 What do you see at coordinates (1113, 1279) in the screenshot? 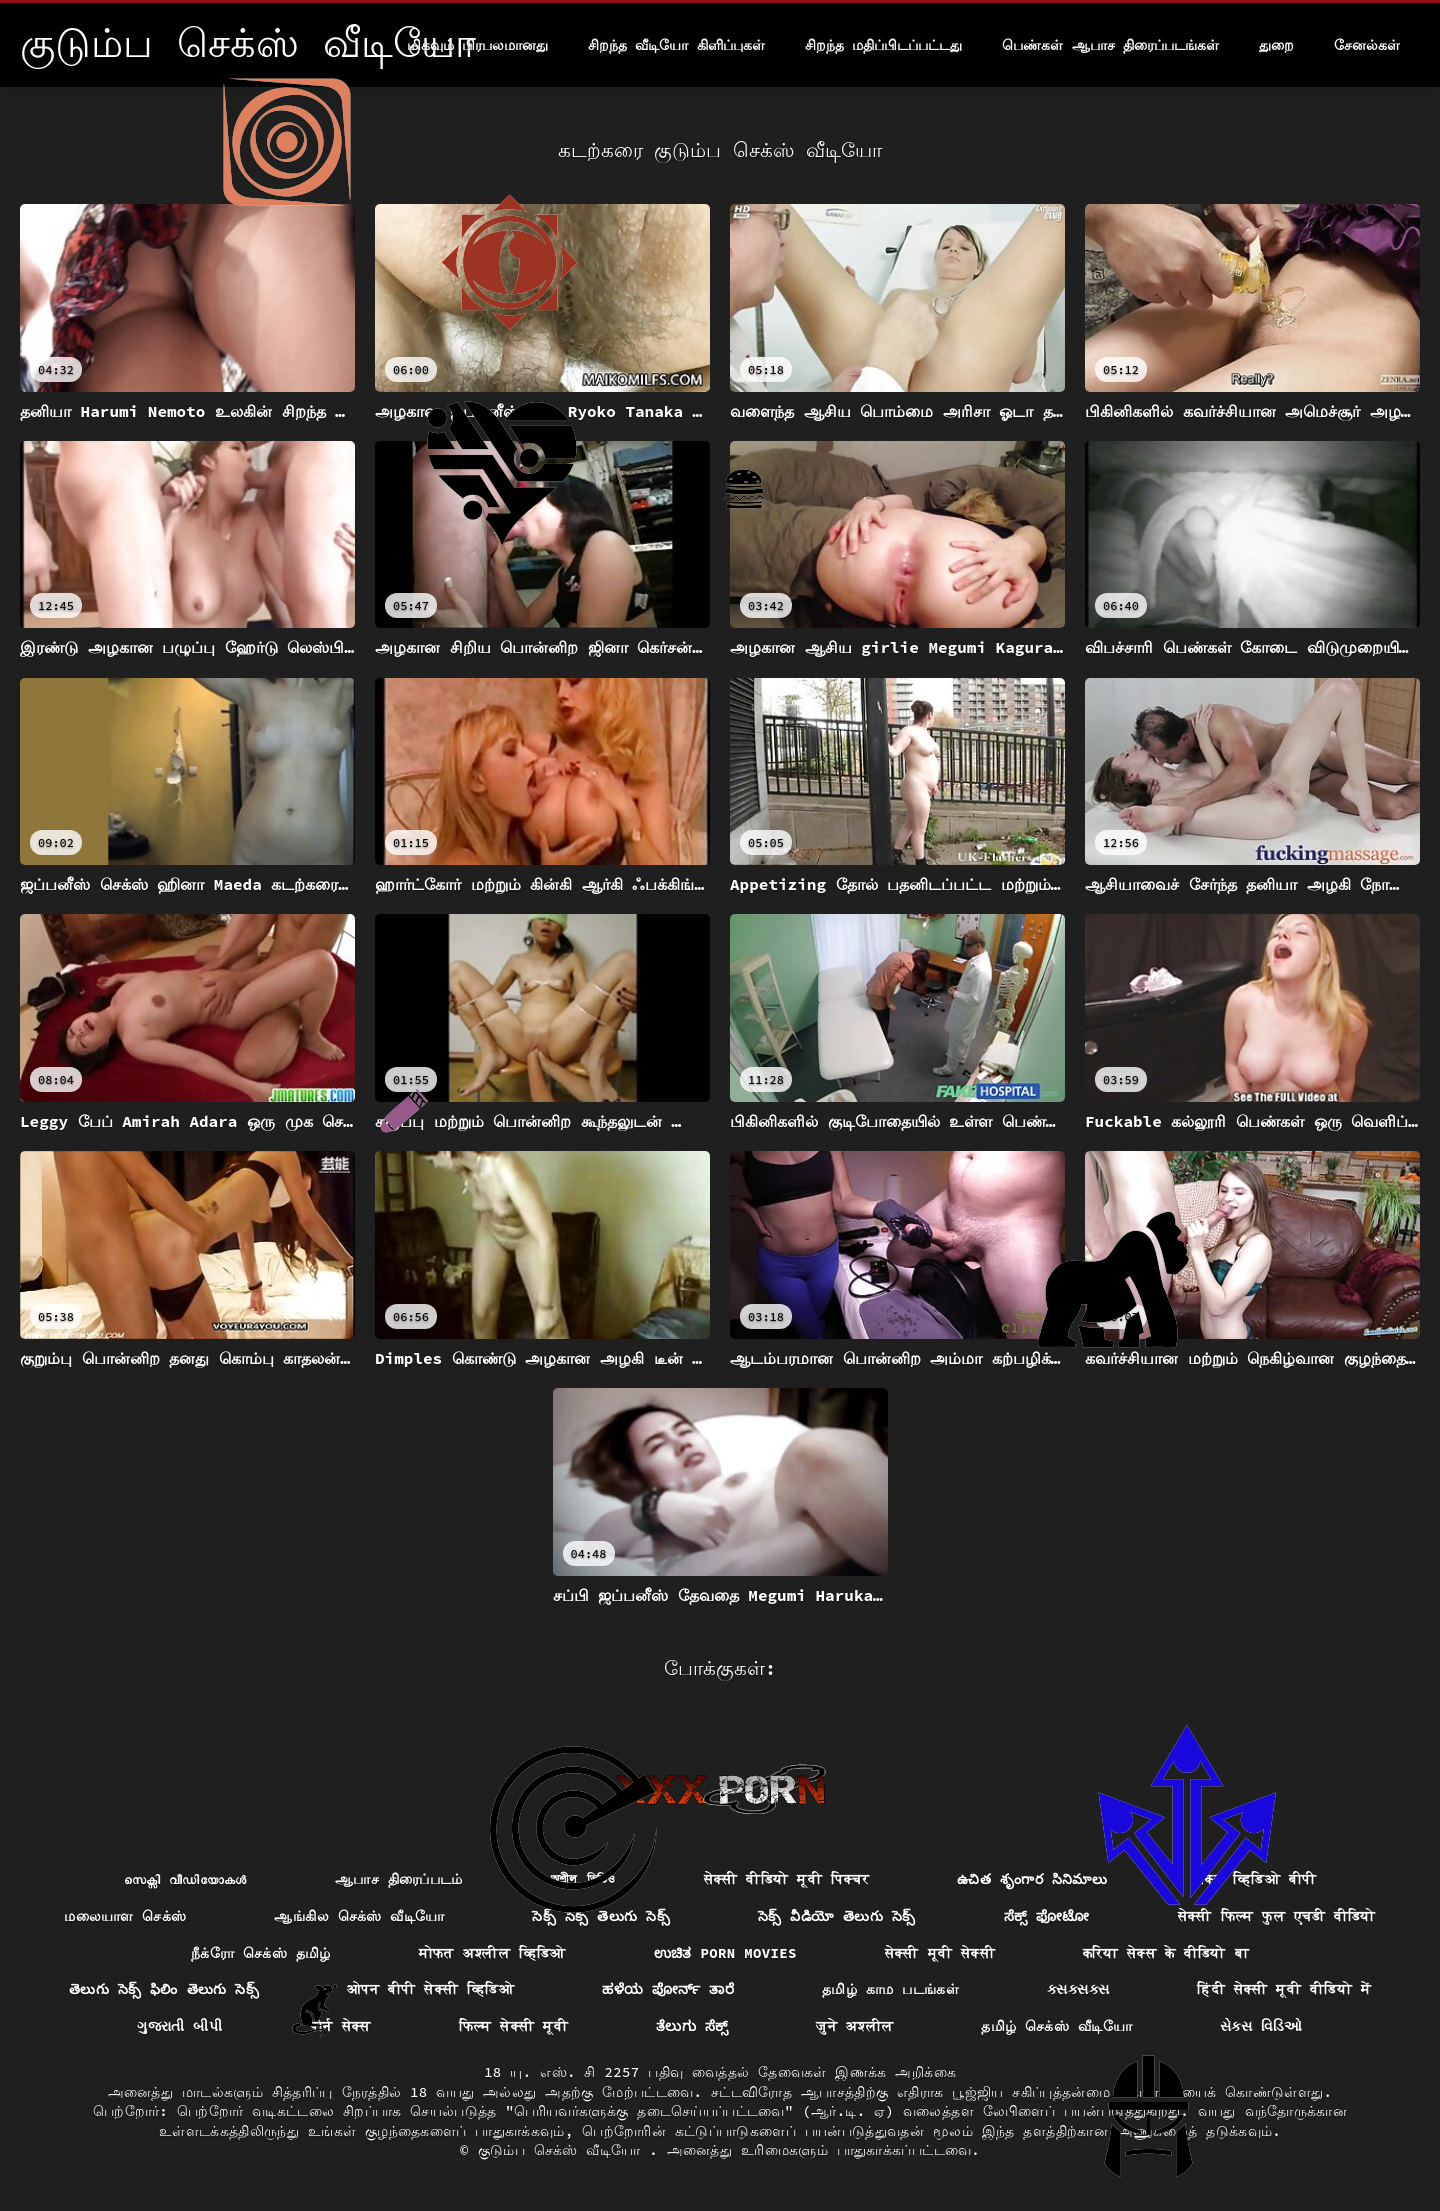
I see `gorilla character or avatar selection` at bounding box center [1113, 1279].